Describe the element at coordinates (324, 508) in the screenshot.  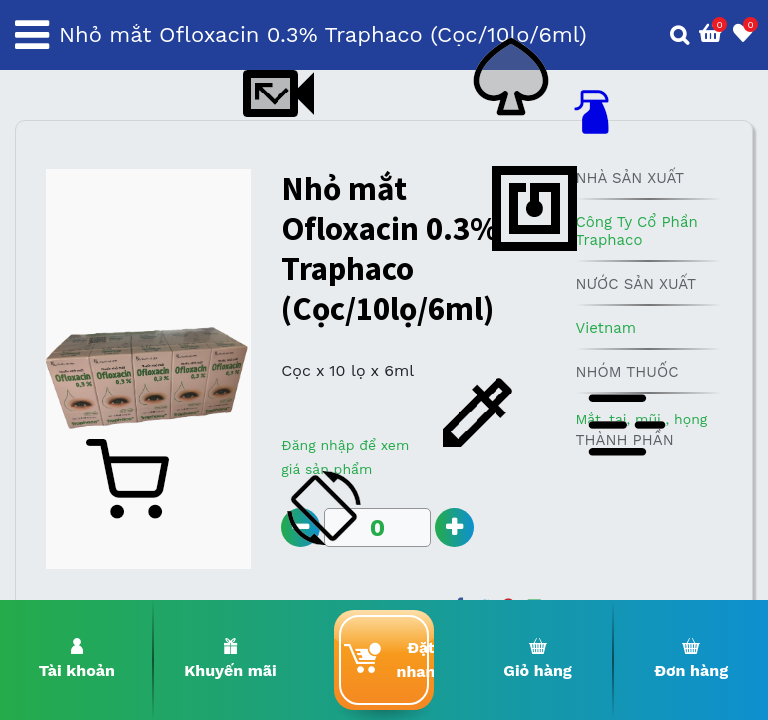
I see `rotate screen orientation` at that location.